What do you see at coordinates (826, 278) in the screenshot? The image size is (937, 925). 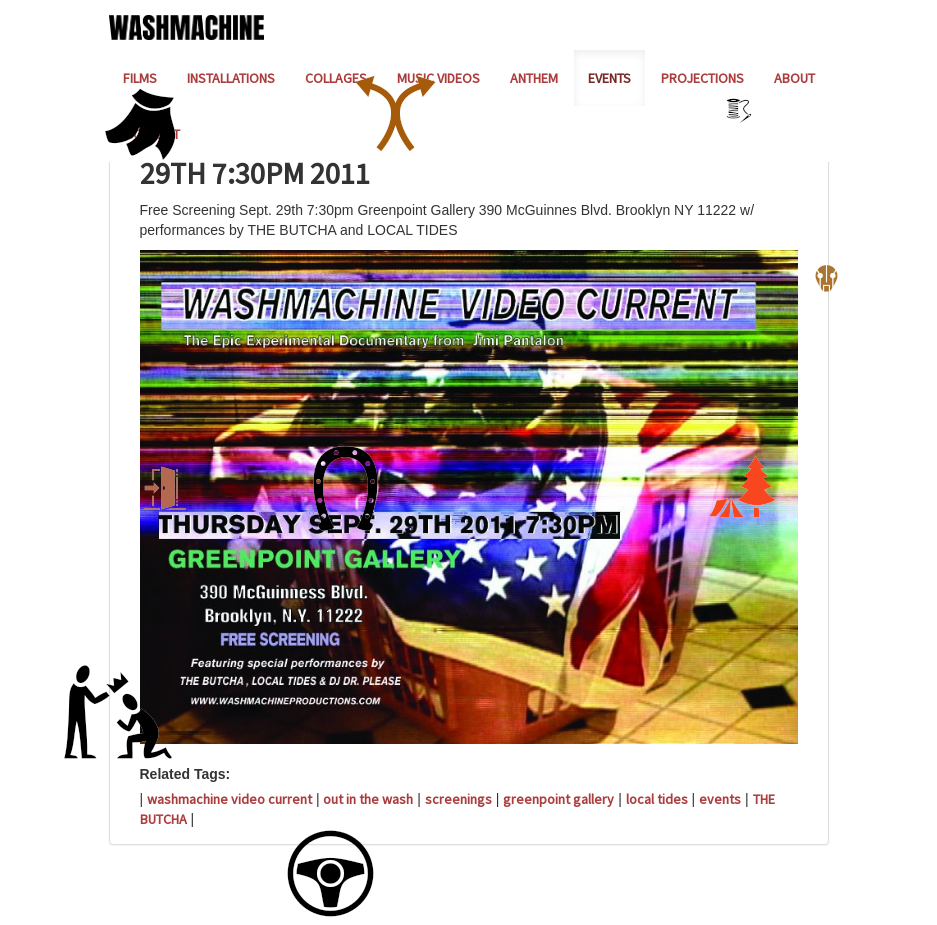 I see `android or robot character avatar` at bounding box center [826, 278].